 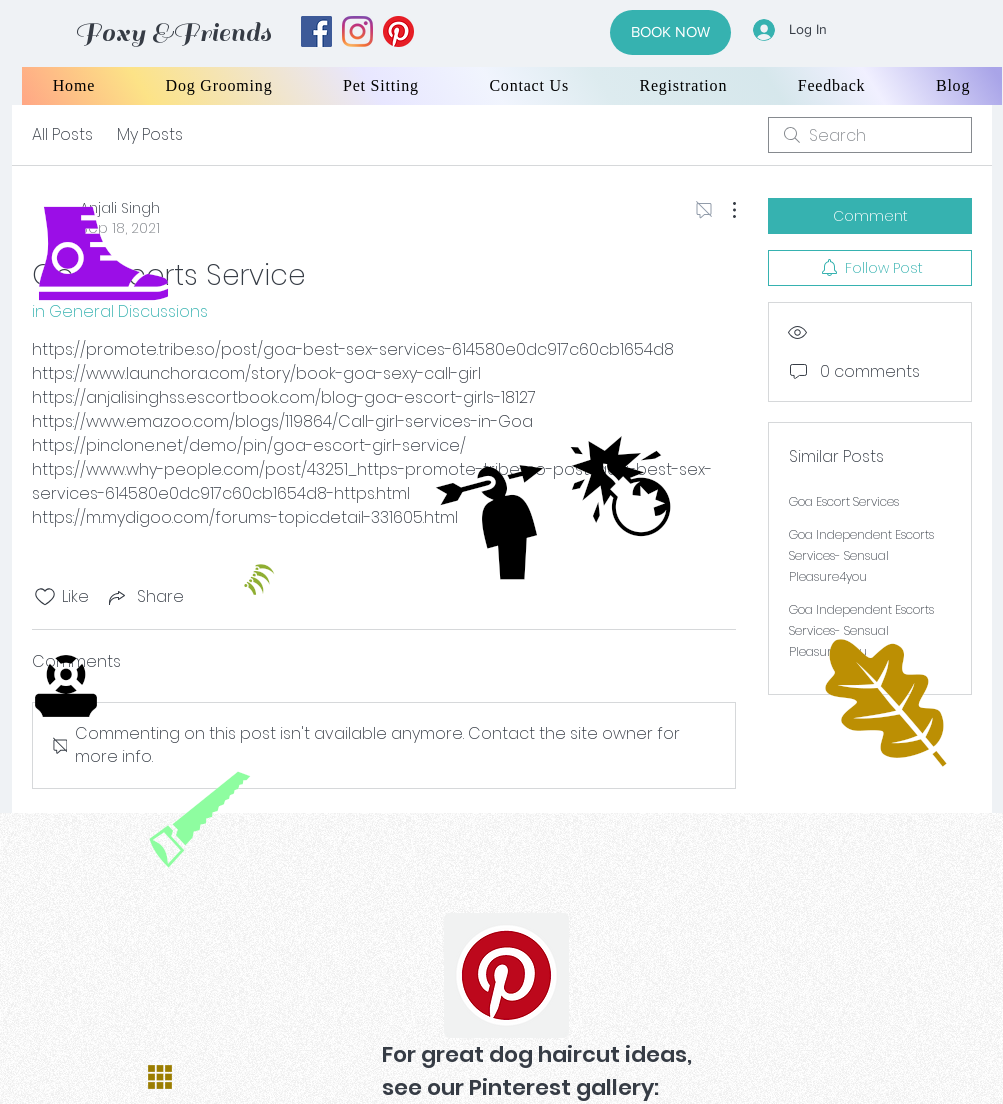 I want to click on browse footwear or shoe products, so click(x=103, y=253).